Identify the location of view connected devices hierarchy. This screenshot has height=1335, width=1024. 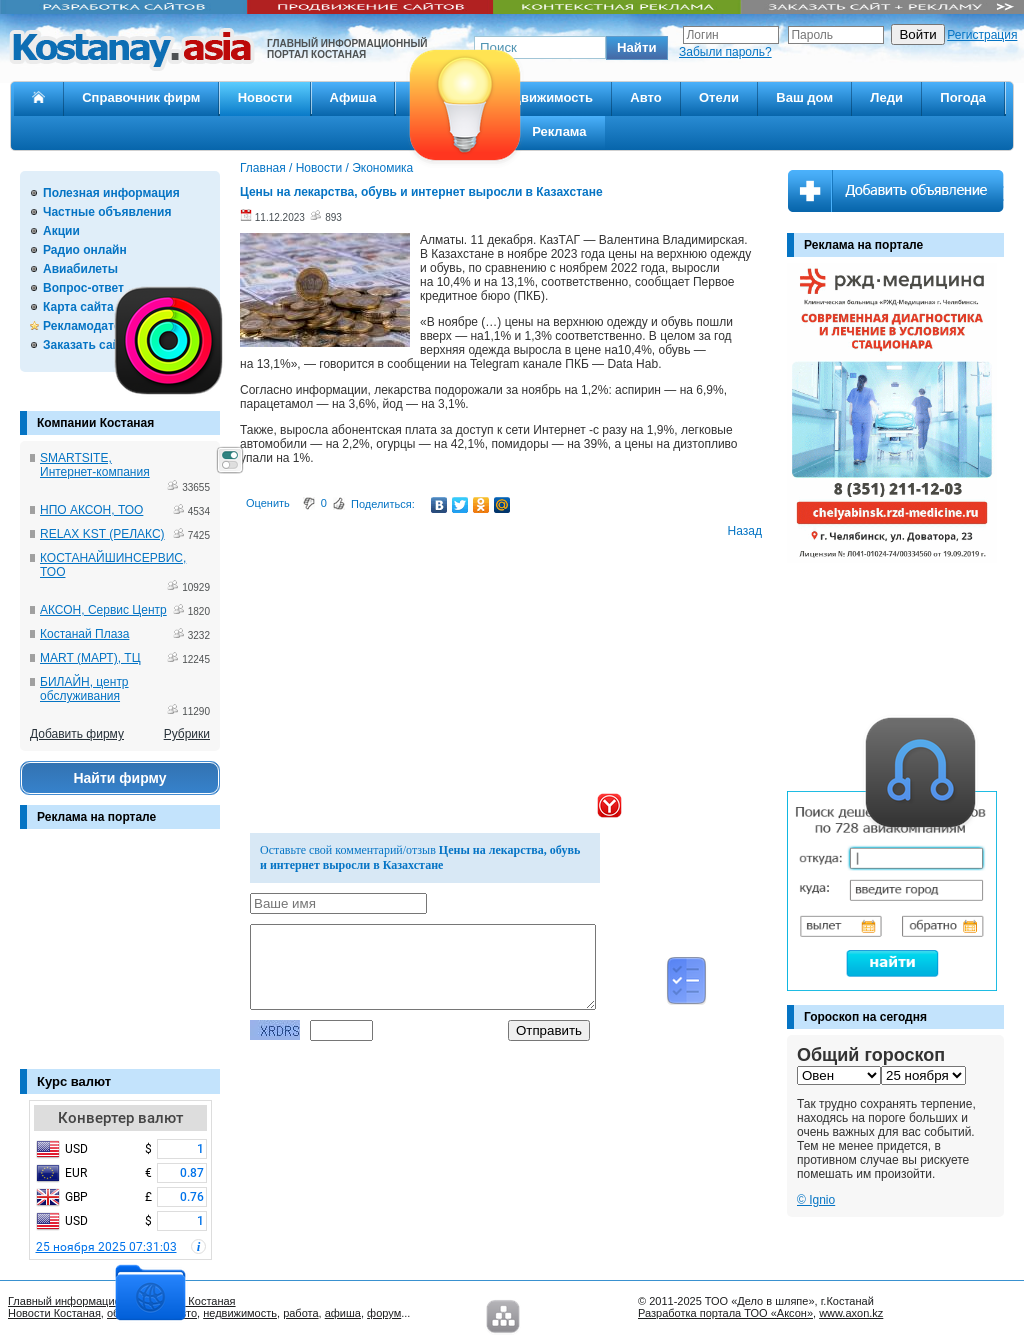
(503, 1317).